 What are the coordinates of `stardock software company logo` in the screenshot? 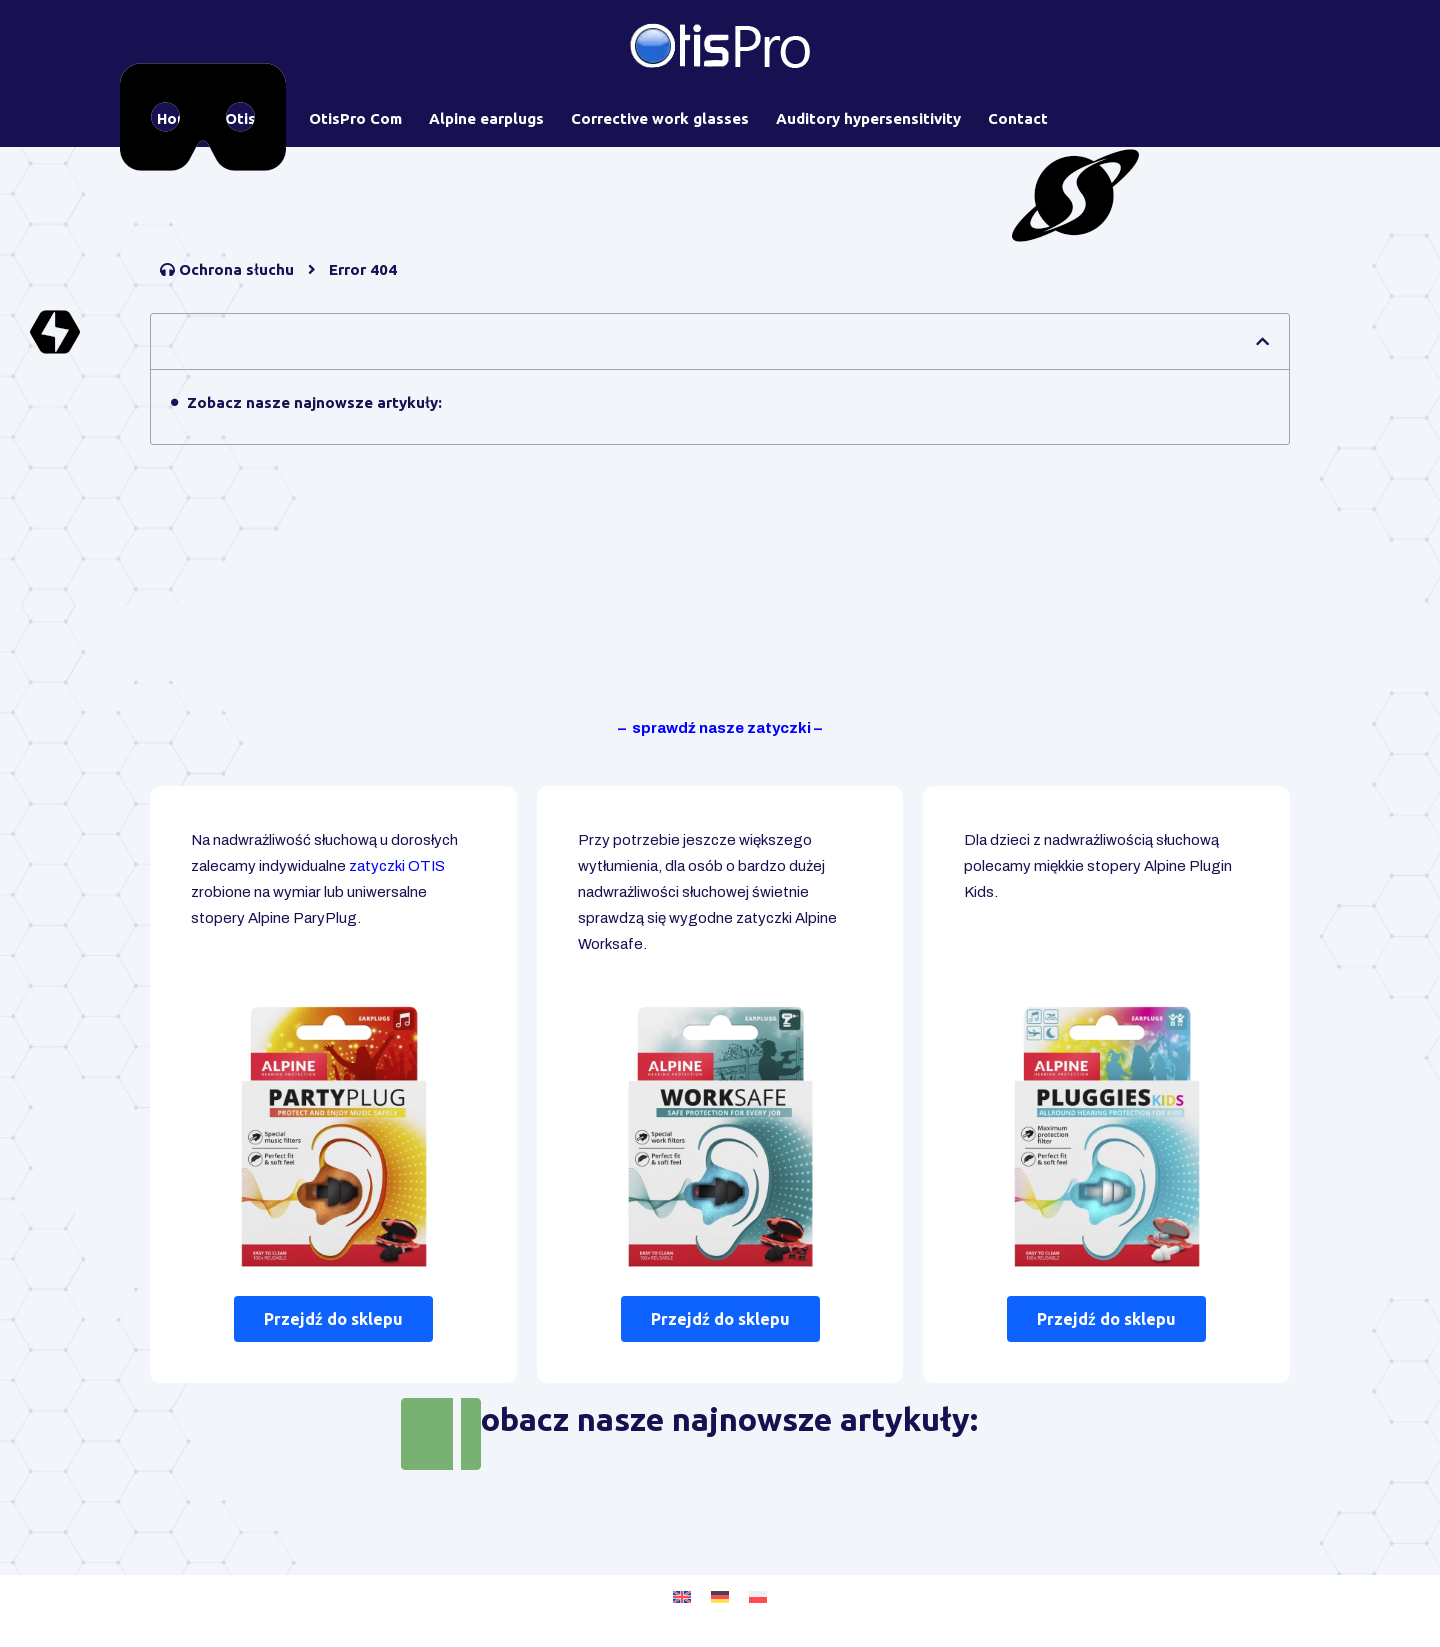 It's located at (1075, 195).